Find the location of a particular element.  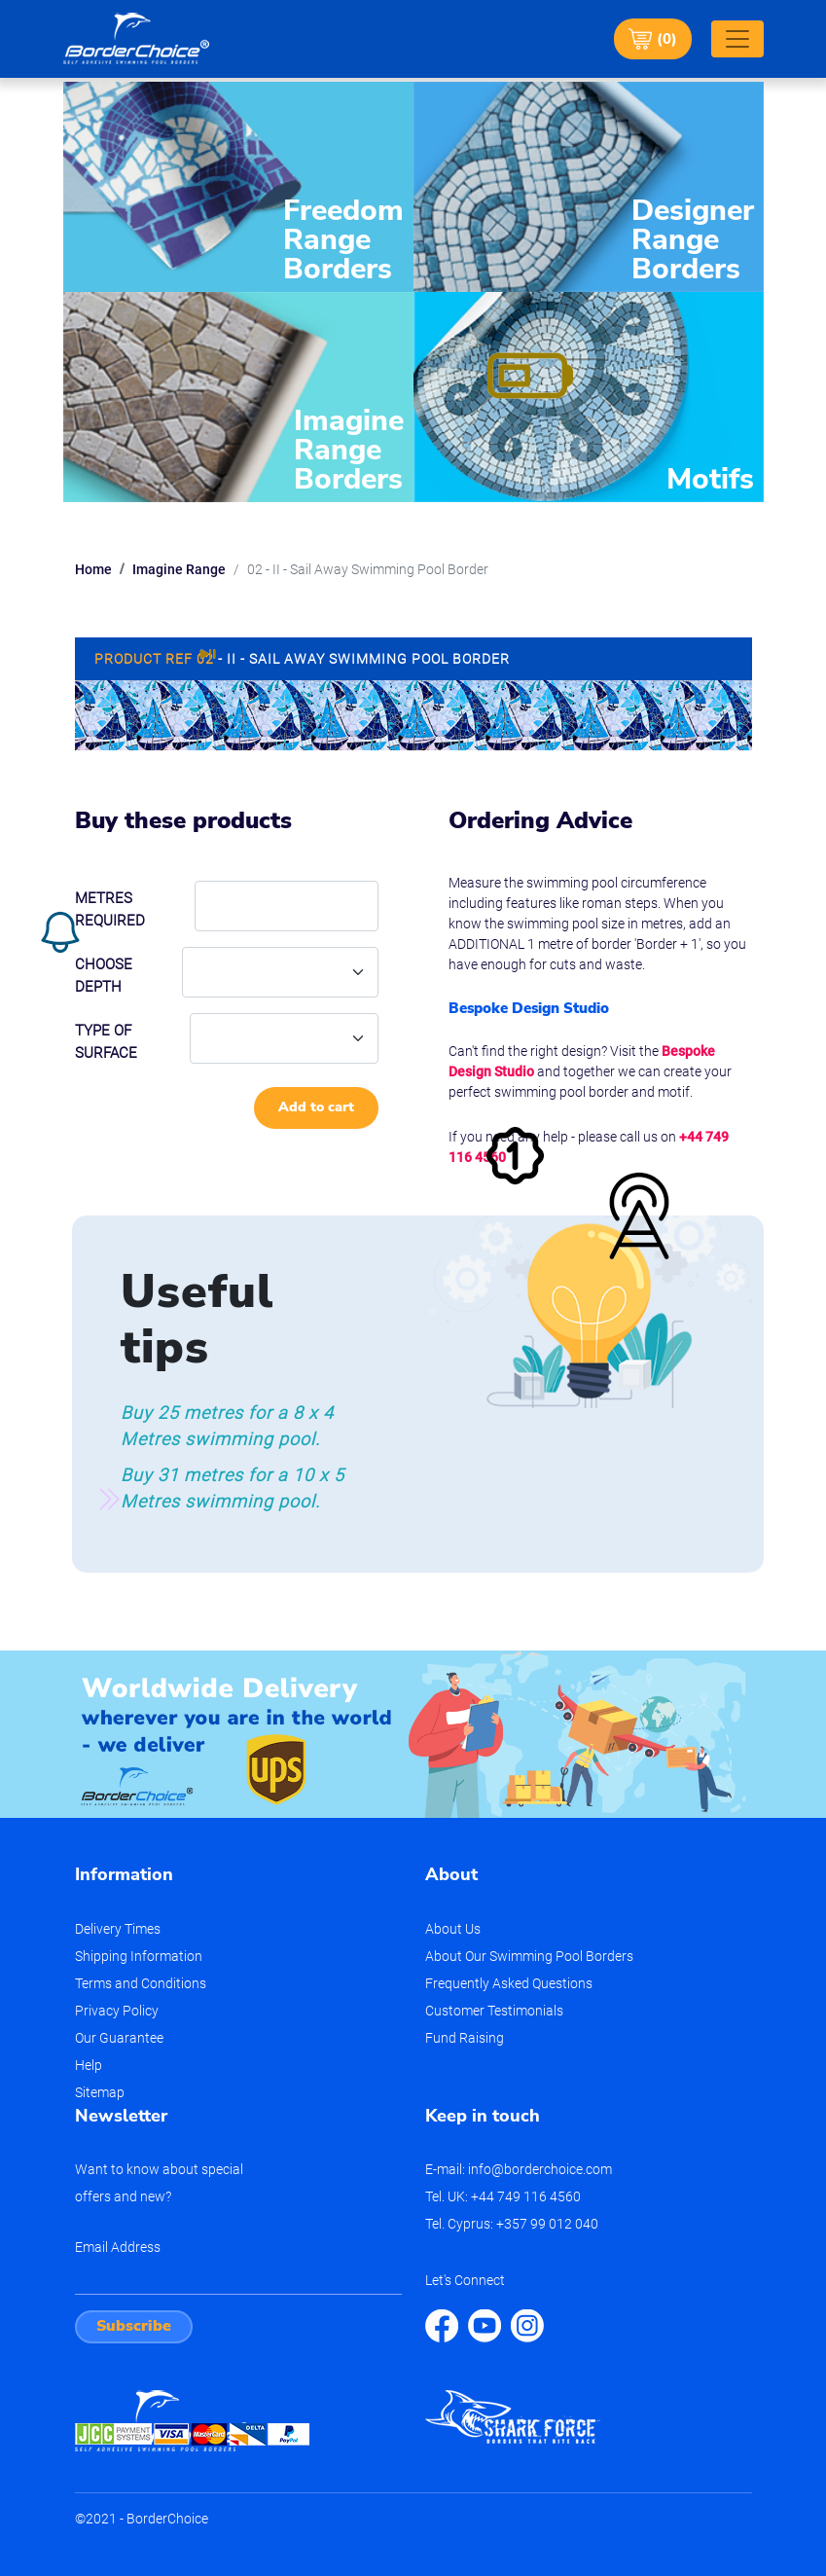

skip forward or advance quickly is located at coordinates (109, 1499).